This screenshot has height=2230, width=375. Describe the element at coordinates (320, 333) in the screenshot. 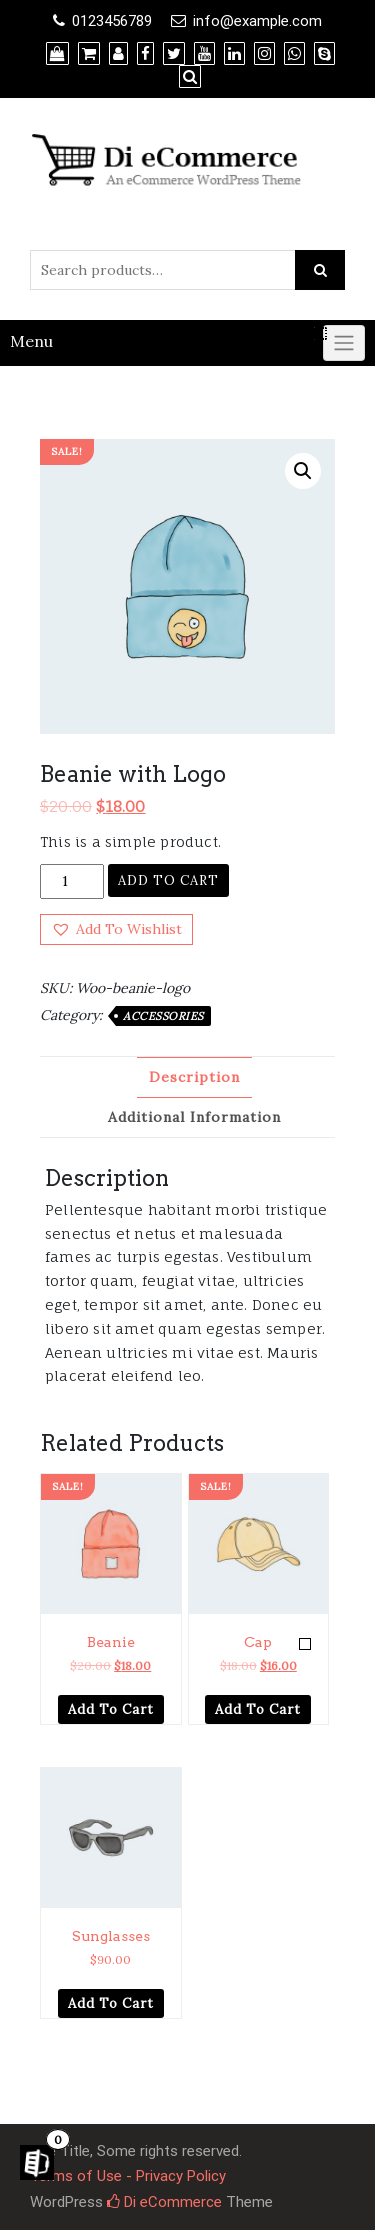

I see `flip image horizontally` at that location.